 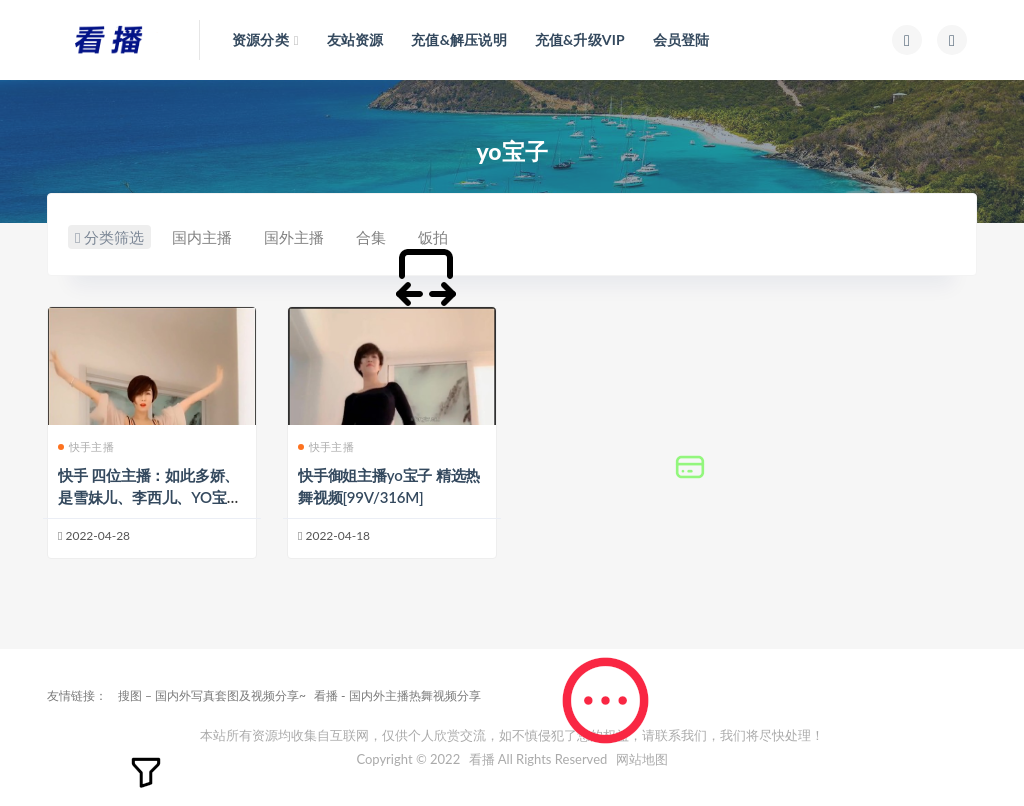 I want to click on manage payment methods, so click(x=690, y=467).